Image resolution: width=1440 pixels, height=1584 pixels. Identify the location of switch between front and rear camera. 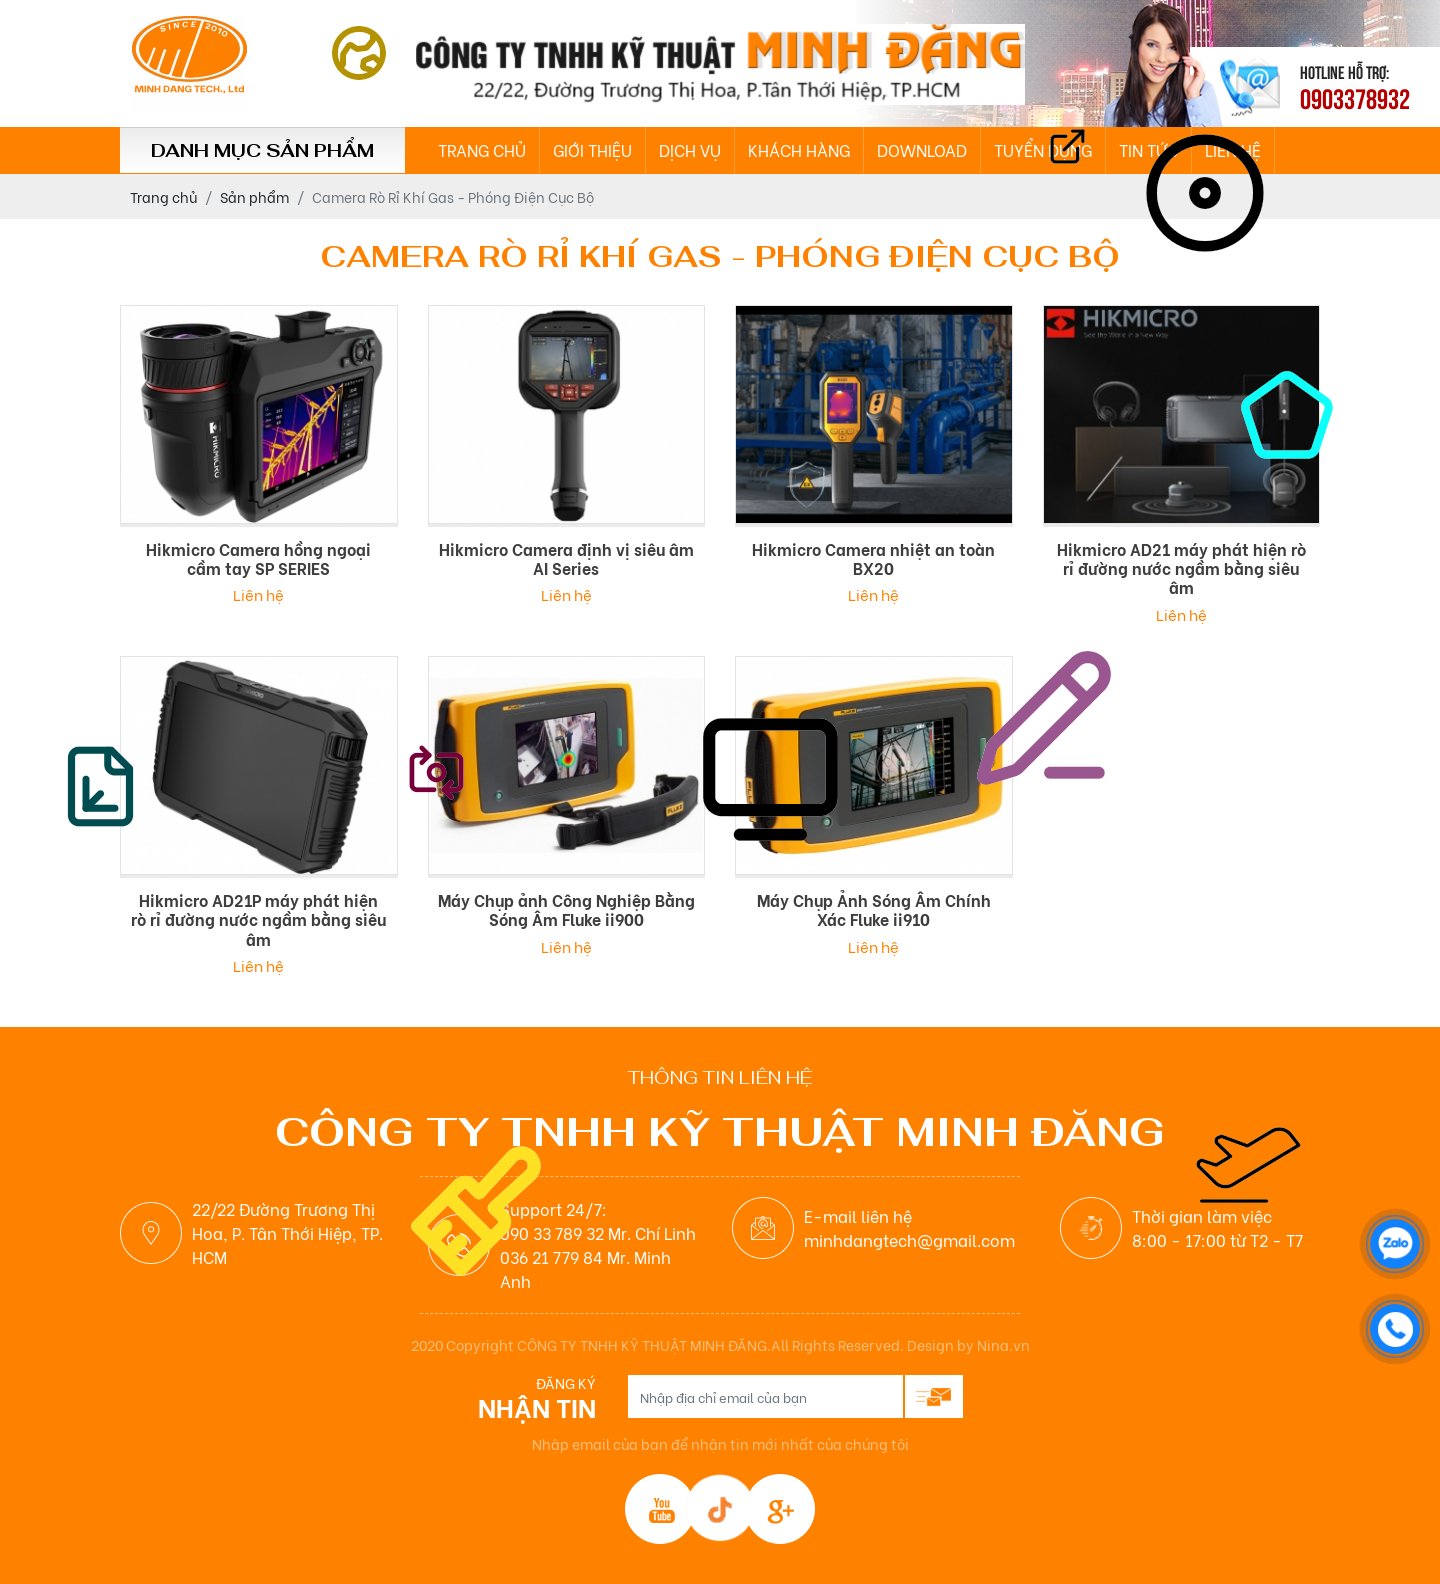
(436, 772).